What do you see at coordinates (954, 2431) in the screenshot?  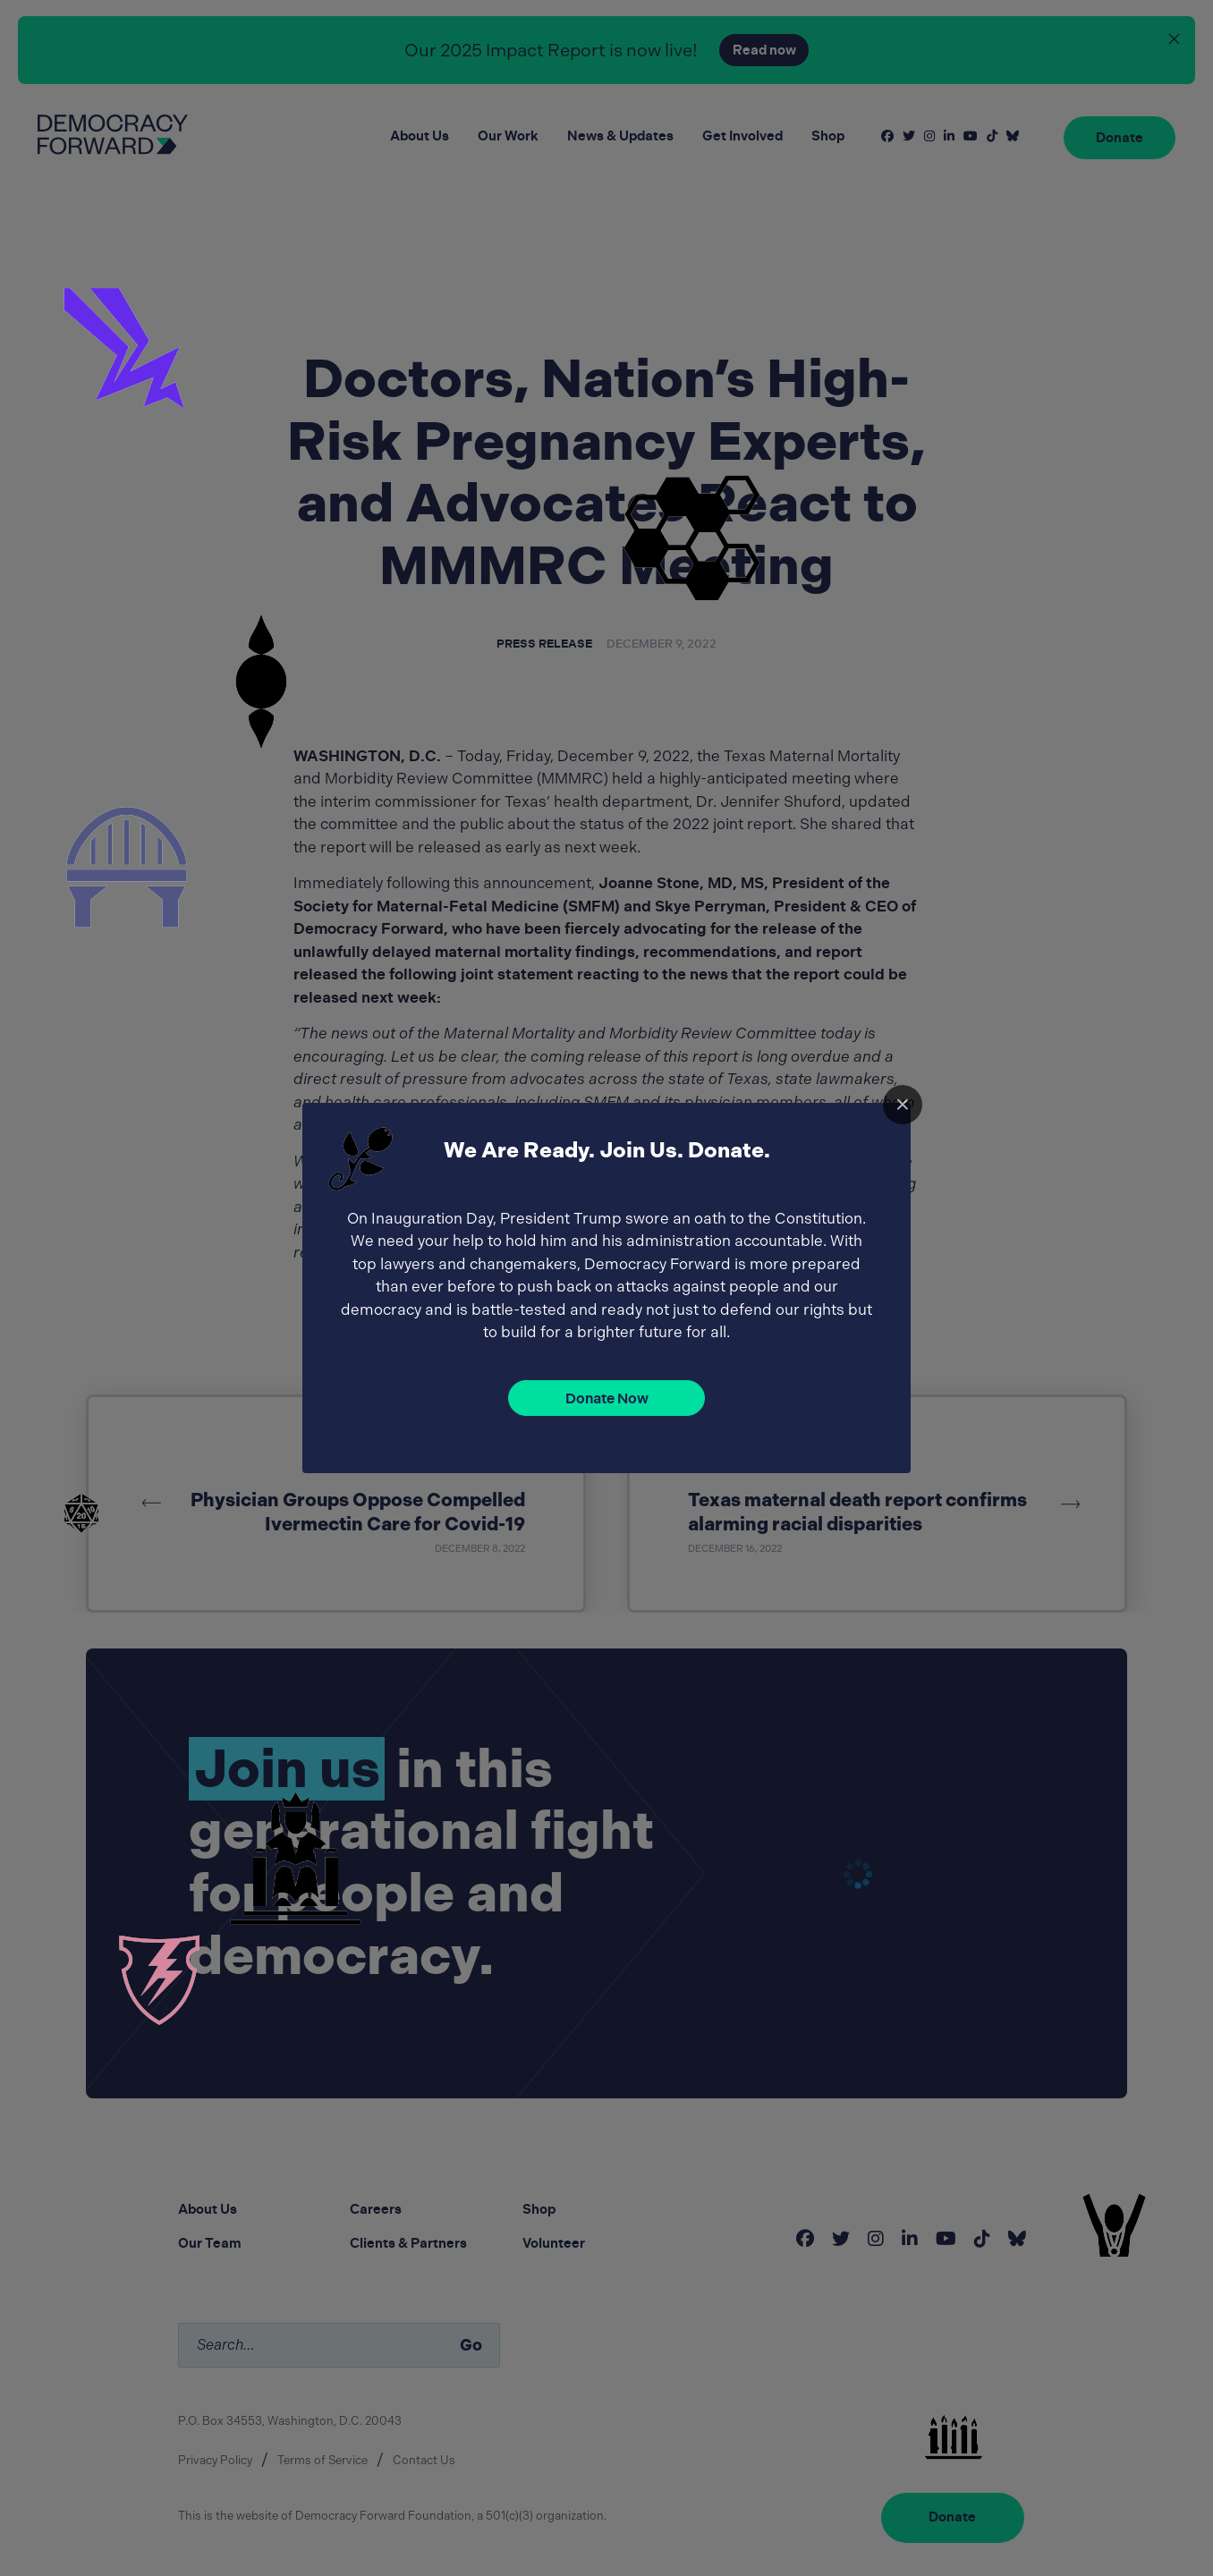 I see `access candle or lighting settings` at bounding box center [954, 2431].